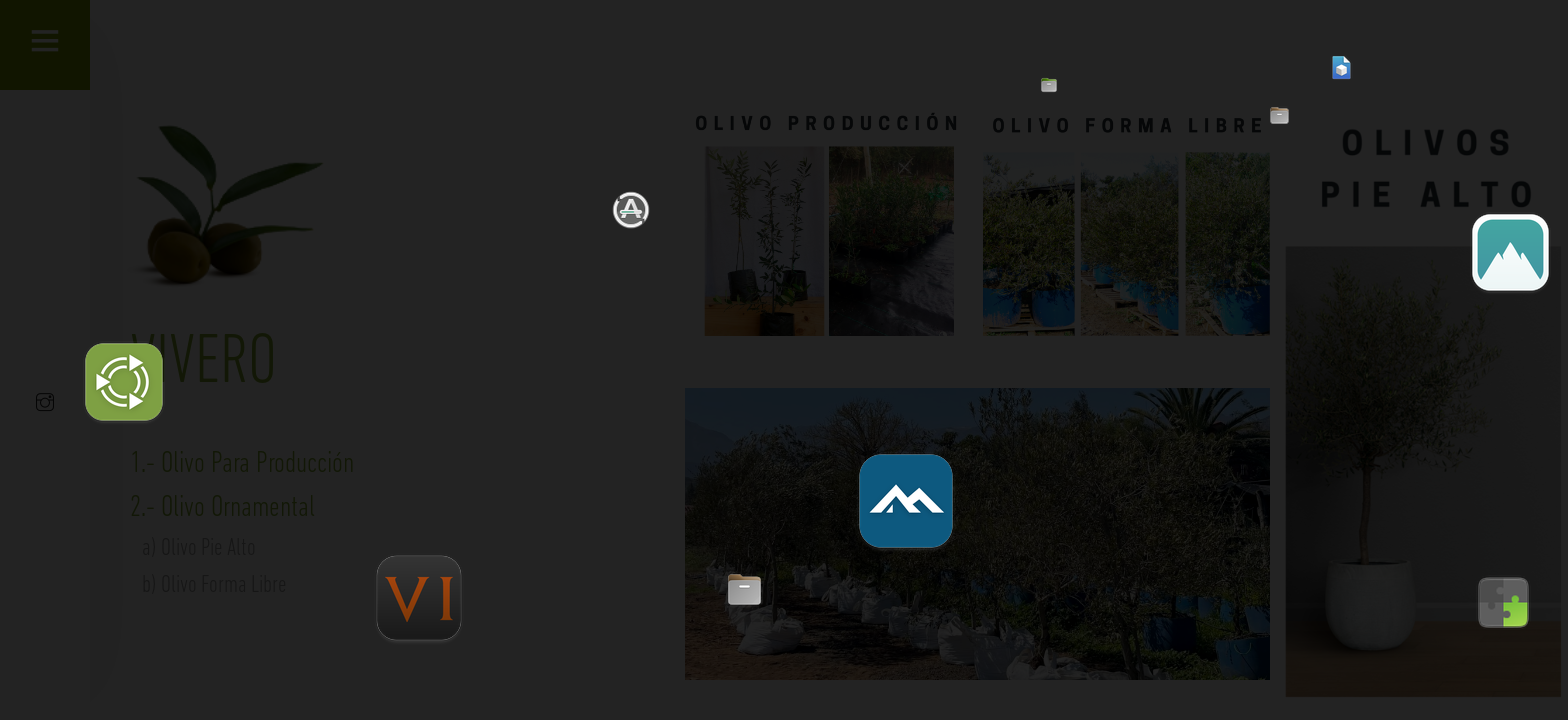 The width and height of the screenshot is (1568, 720). I want to click on open the file manager application, so click(1279, 115).